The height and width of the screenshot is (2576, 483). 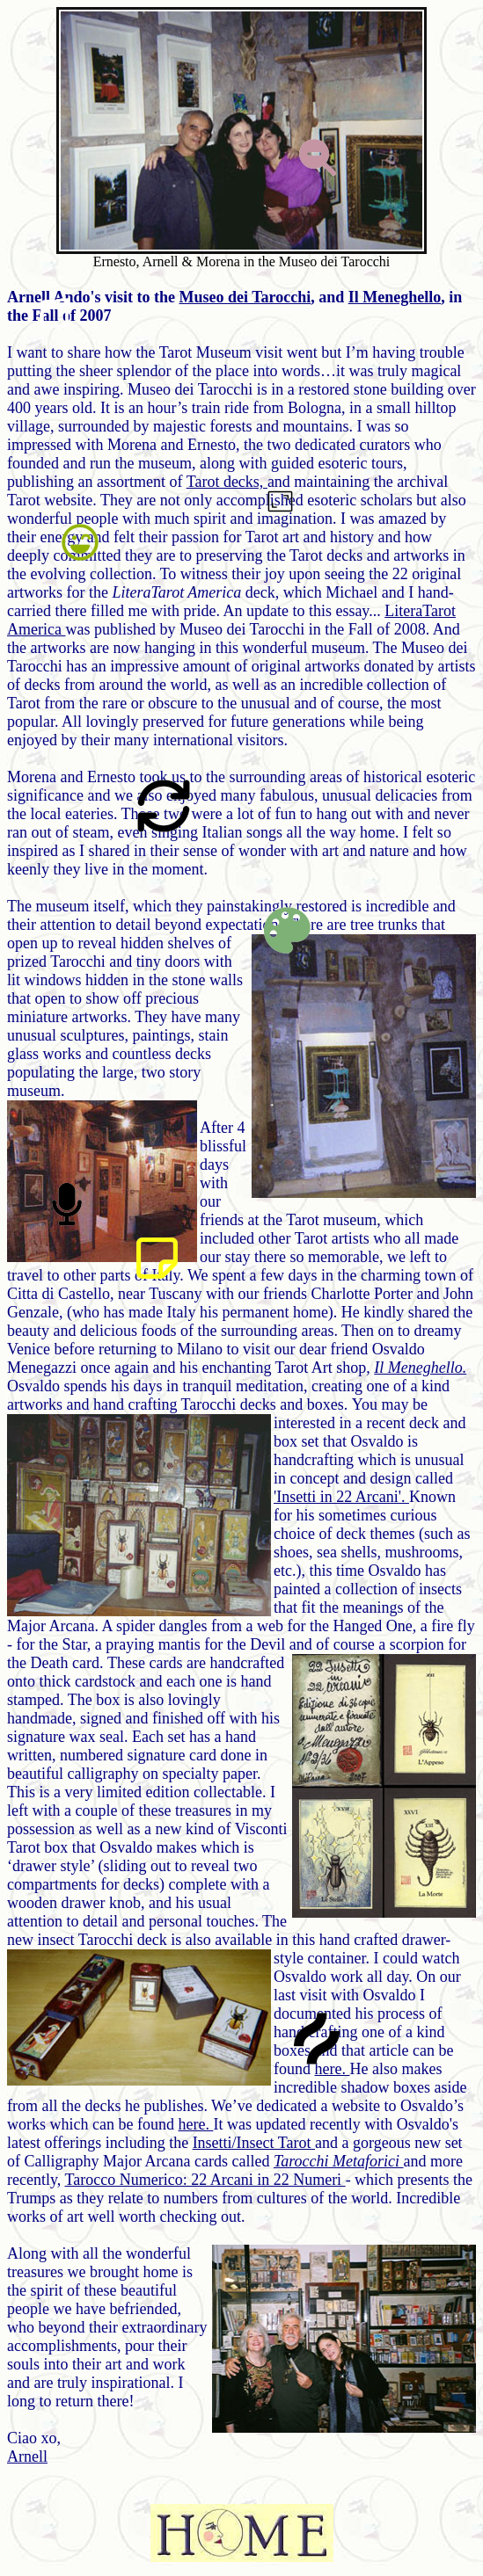 I want to click on enter fullscreen mode, so click(x=280, y=501).